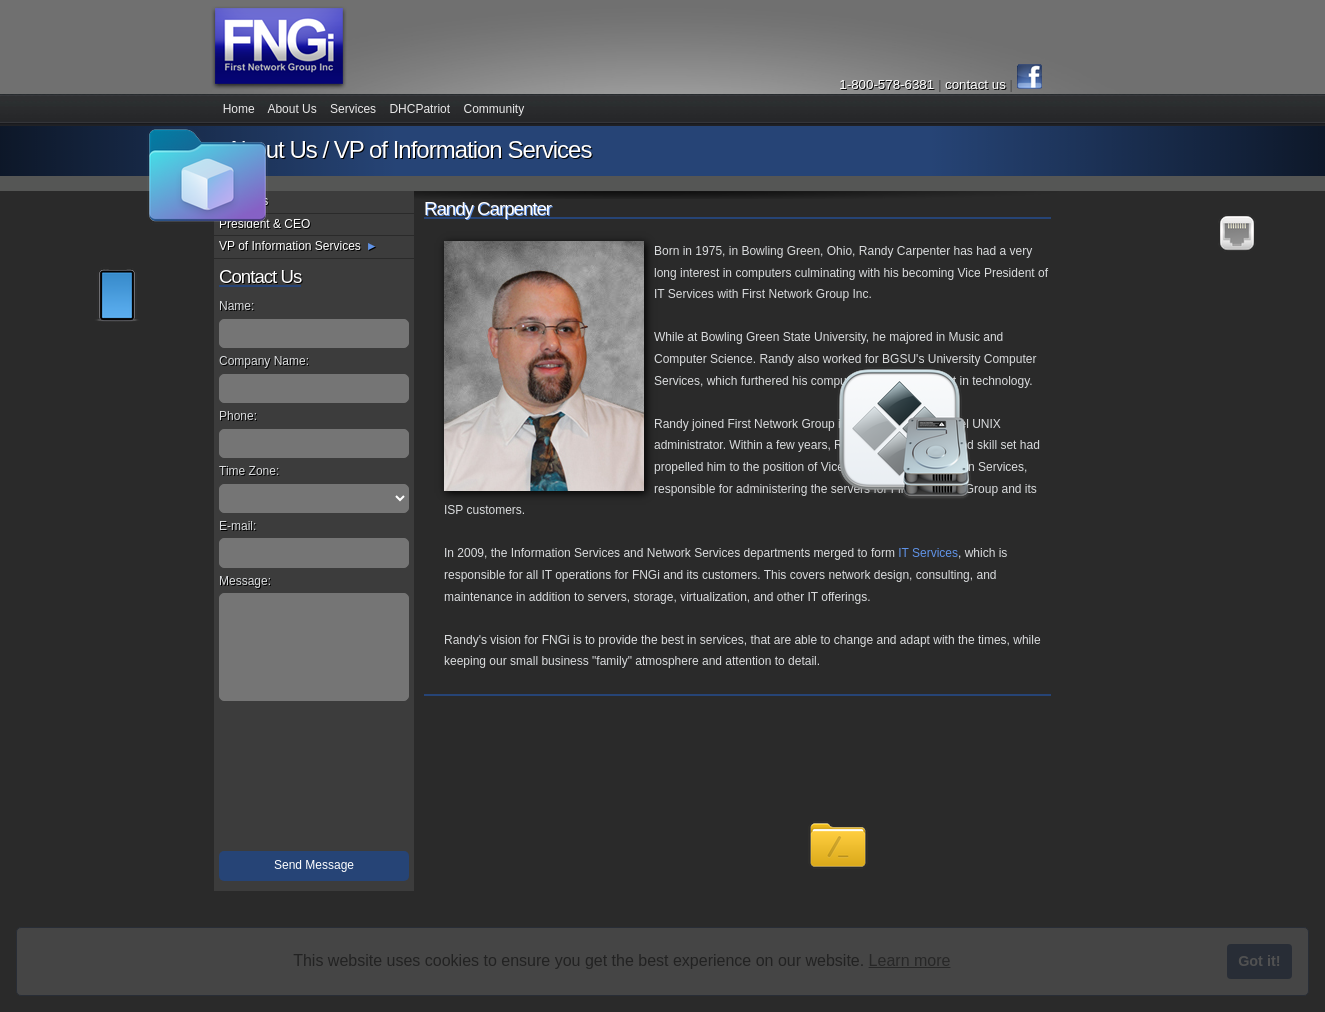 This screenshot has height=1012, width=1325. What do you see at coordinates (899, 429) in the screenshot?
I see `launch boot camp assistant to install windows on your mac` at bounding box center [899, 429].